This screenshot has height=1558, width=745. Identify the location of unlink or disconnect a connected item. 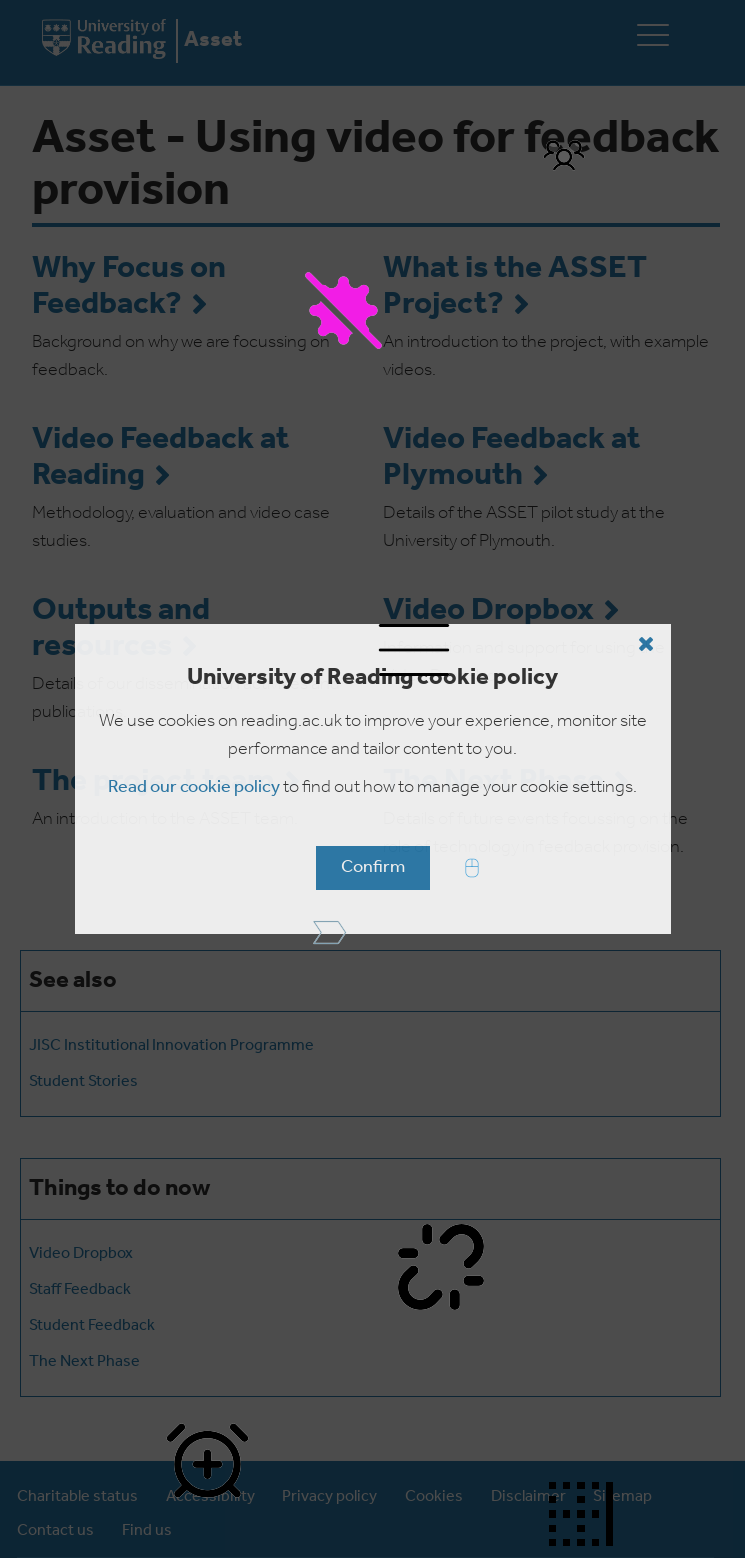
(441, 1267).